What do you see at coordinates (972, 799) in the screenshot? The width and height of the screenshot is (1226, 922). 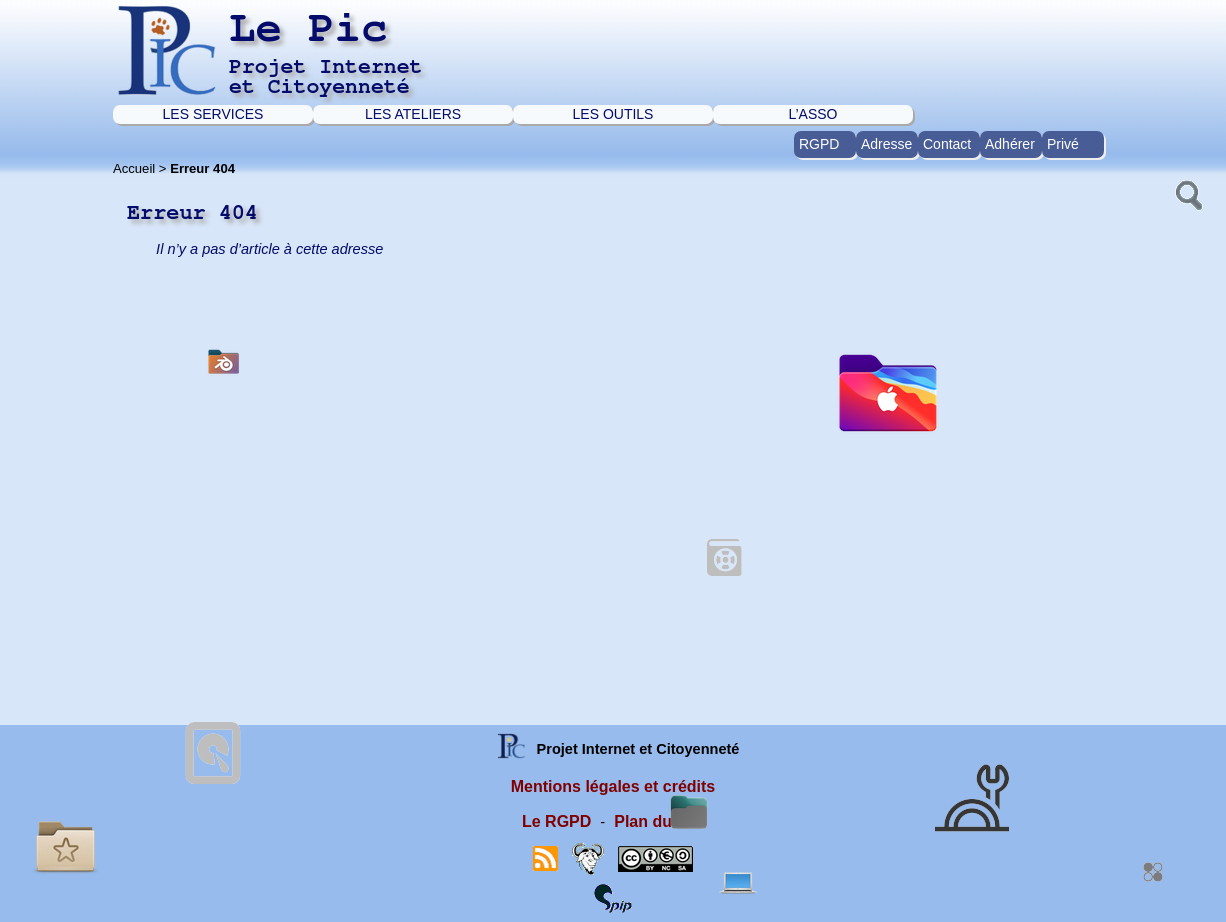 I see `access engineering or developer tools` at bounding box center [972, 799].